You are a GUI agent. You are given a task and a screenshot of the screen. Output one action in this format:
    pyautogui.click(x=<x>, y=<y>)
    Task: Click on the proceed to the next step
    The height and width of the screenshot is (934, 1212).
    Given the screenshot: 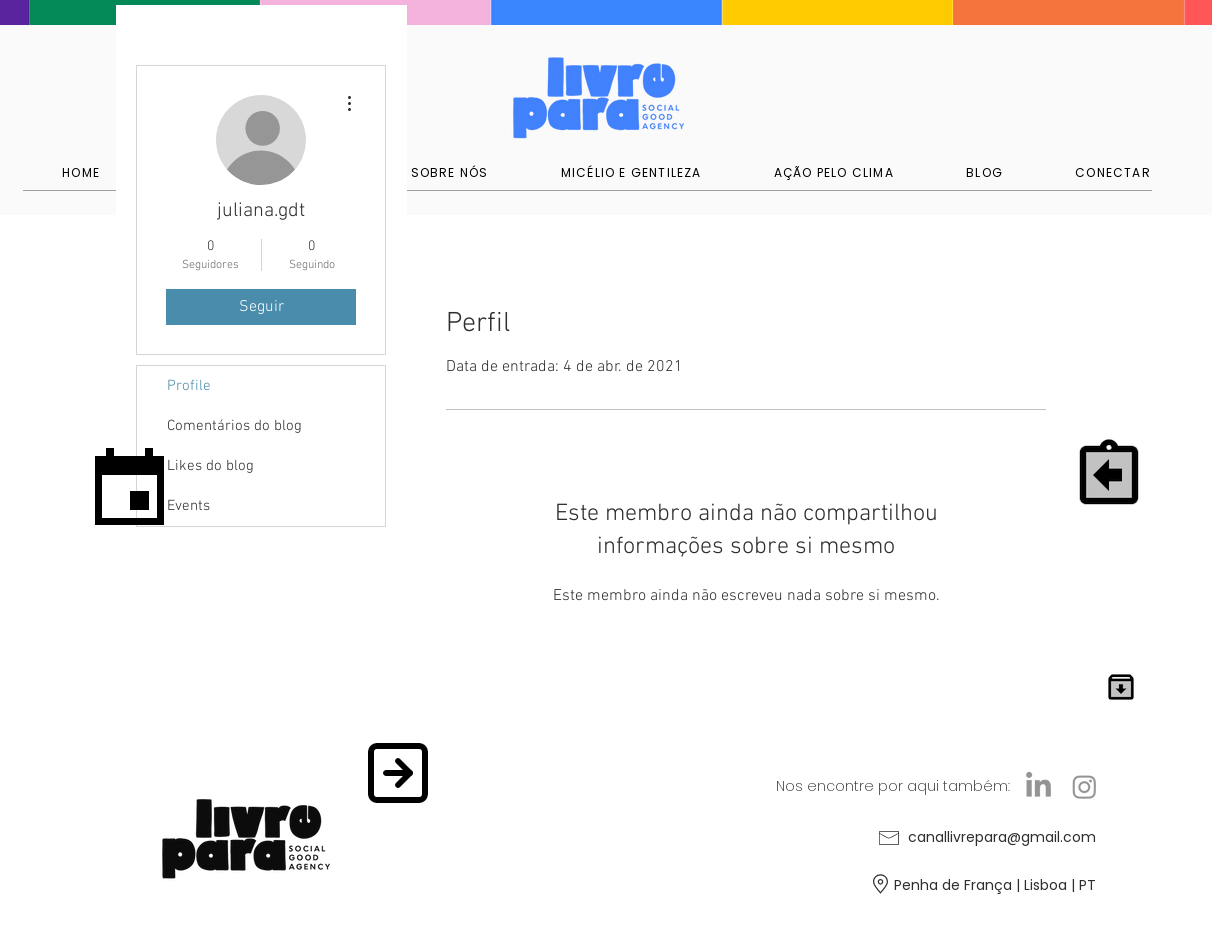 What is the action you would take?
    pyautogui.click(x=398, y=773)
    